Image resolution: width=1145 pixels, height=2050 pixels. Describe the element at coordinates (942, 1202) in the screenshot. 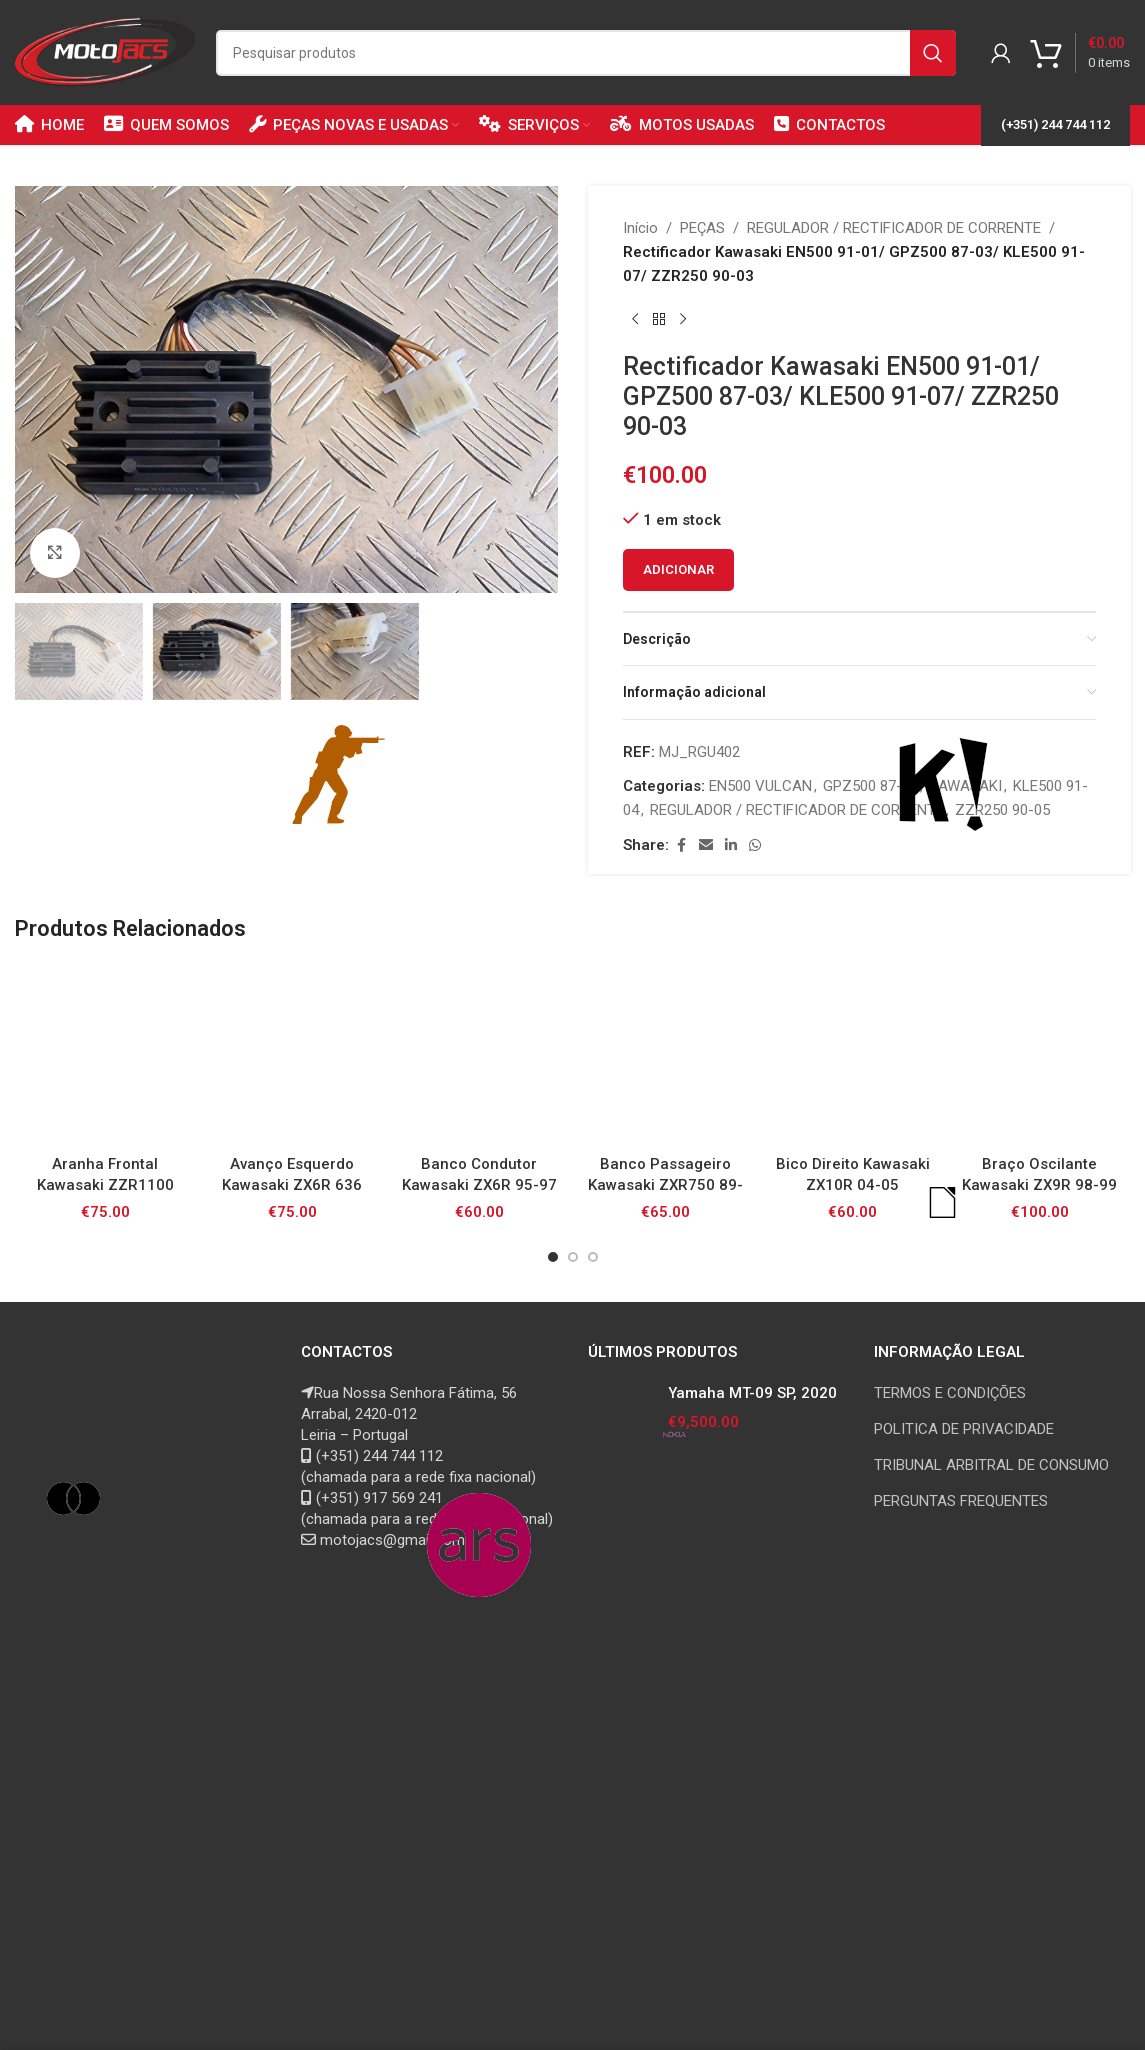

I see `open LibreOffice application` at that location.